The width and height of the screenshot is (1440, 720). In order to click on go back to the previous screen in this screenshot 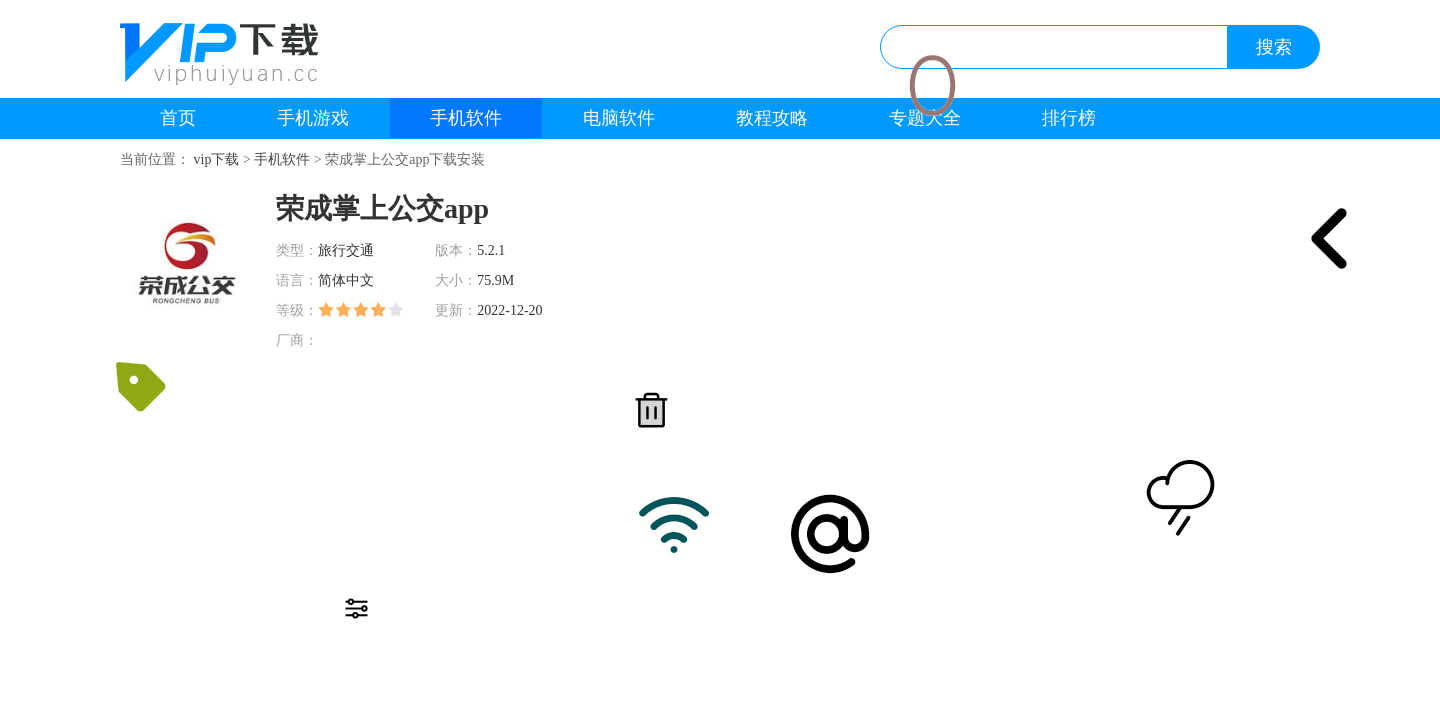, I will do `click(1331, 238)`.